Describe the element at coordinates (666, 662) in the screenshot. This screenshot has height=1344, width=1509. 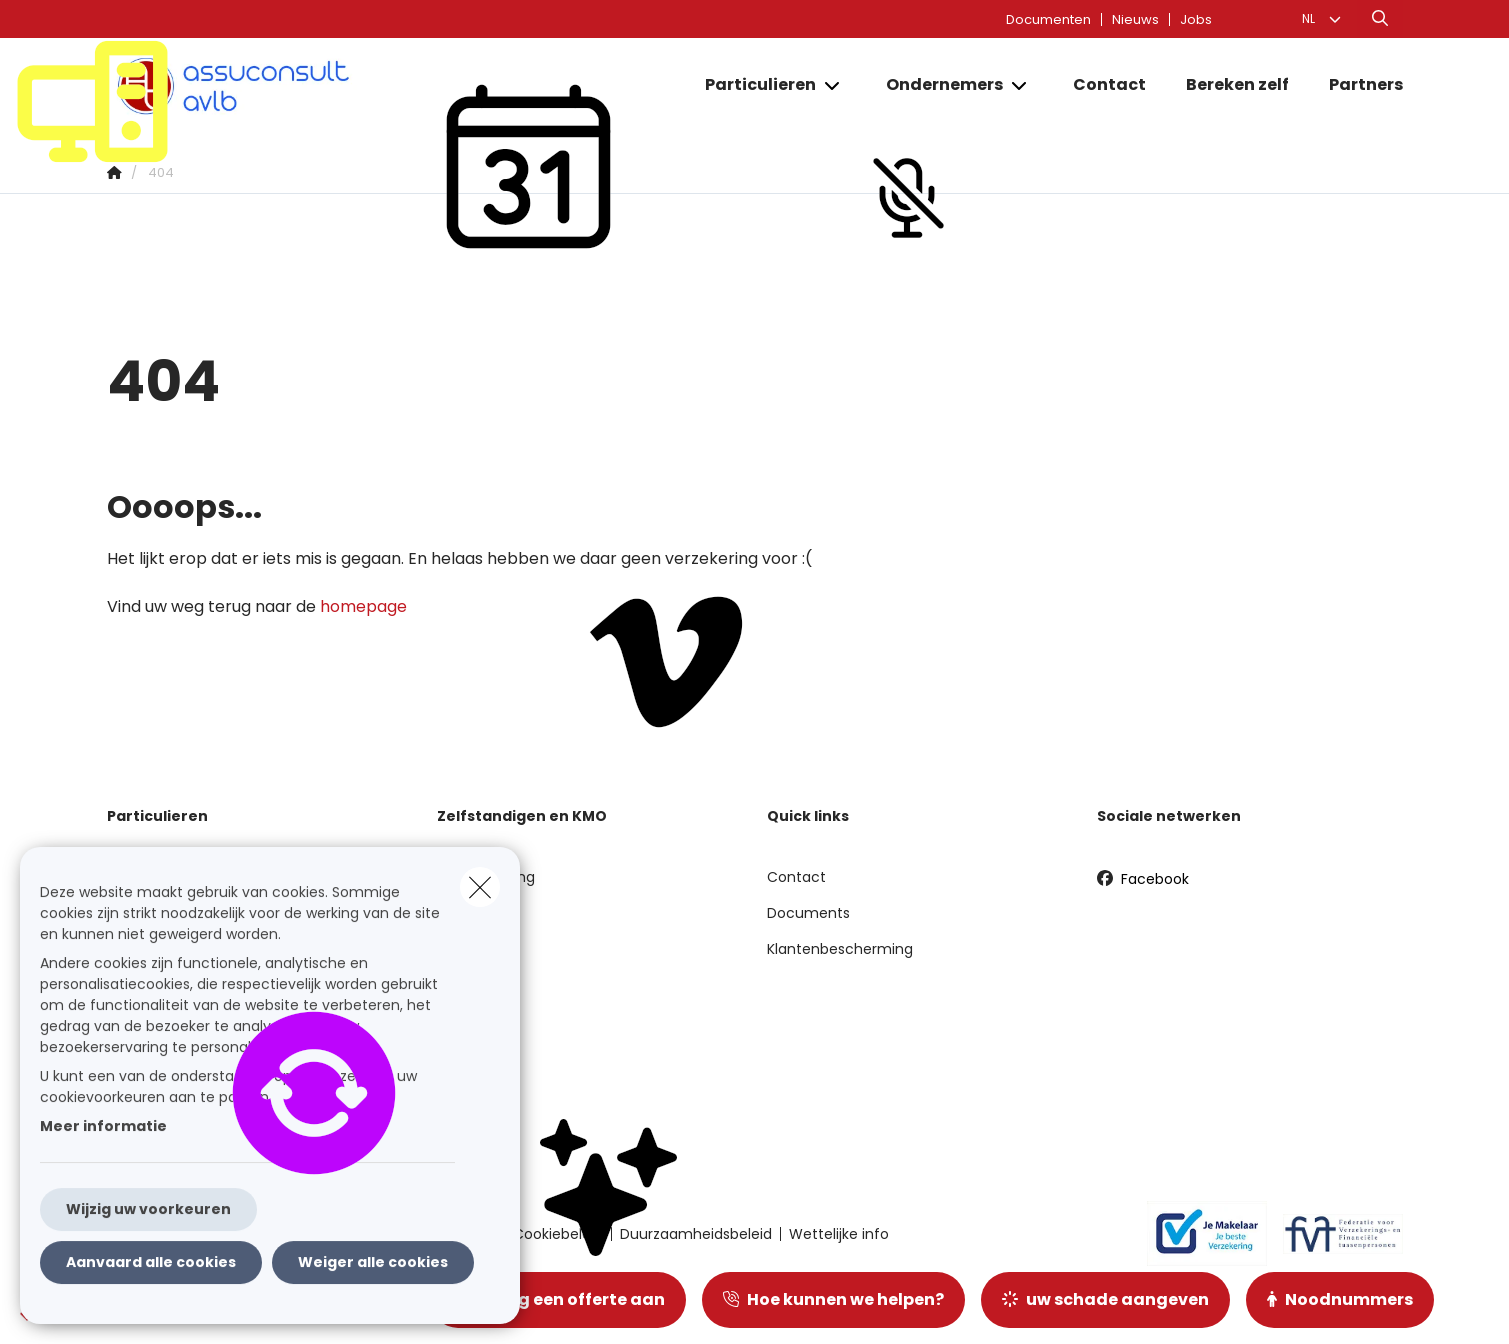
I see `open Vimeo app` at that location.